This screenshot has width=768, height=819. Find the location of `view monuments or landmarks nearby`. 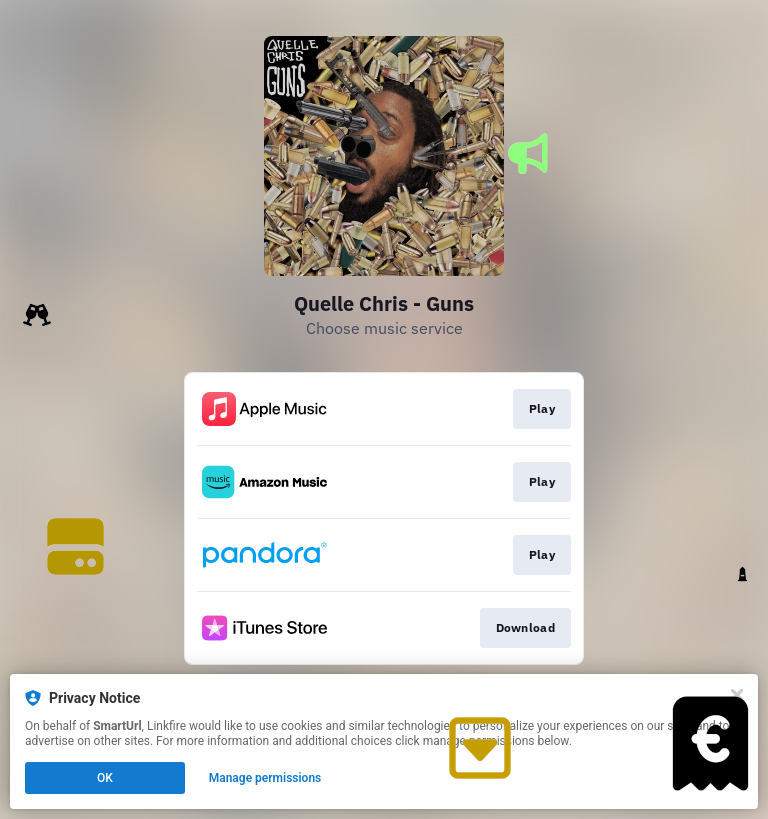

view monuments or landmarks nearby is located at coordinates (742, 574).